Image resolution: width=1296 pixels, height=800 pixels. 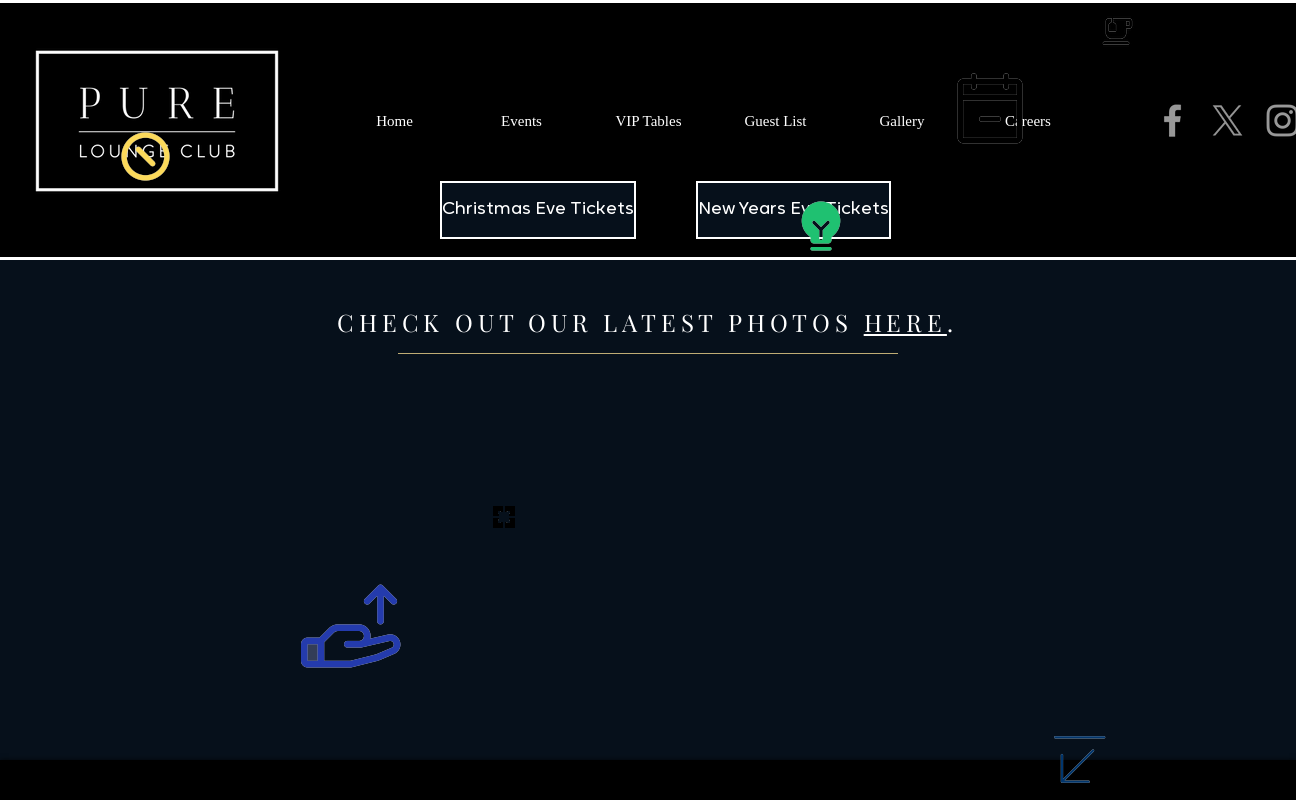 I want to click on view pages or documents, so click(x=504, y=517).